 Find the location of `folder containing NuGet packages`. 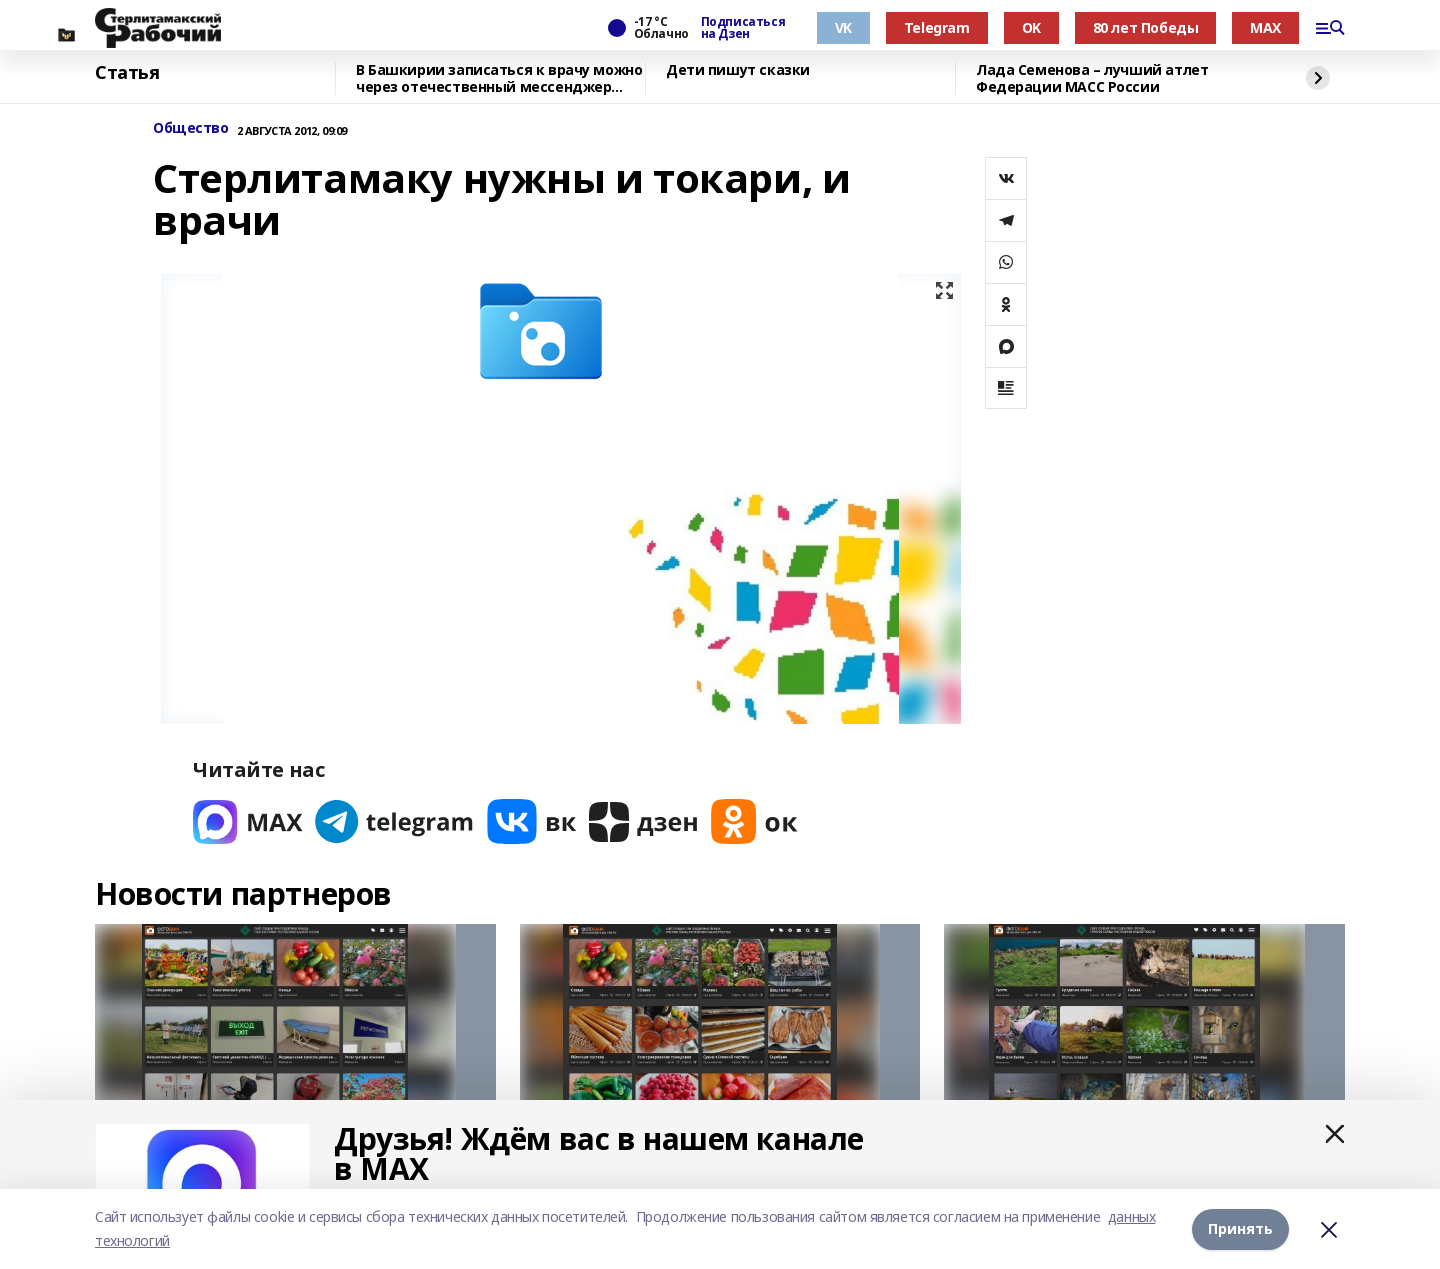

folder containing NuGet packages is located at coordinates (540, 334).